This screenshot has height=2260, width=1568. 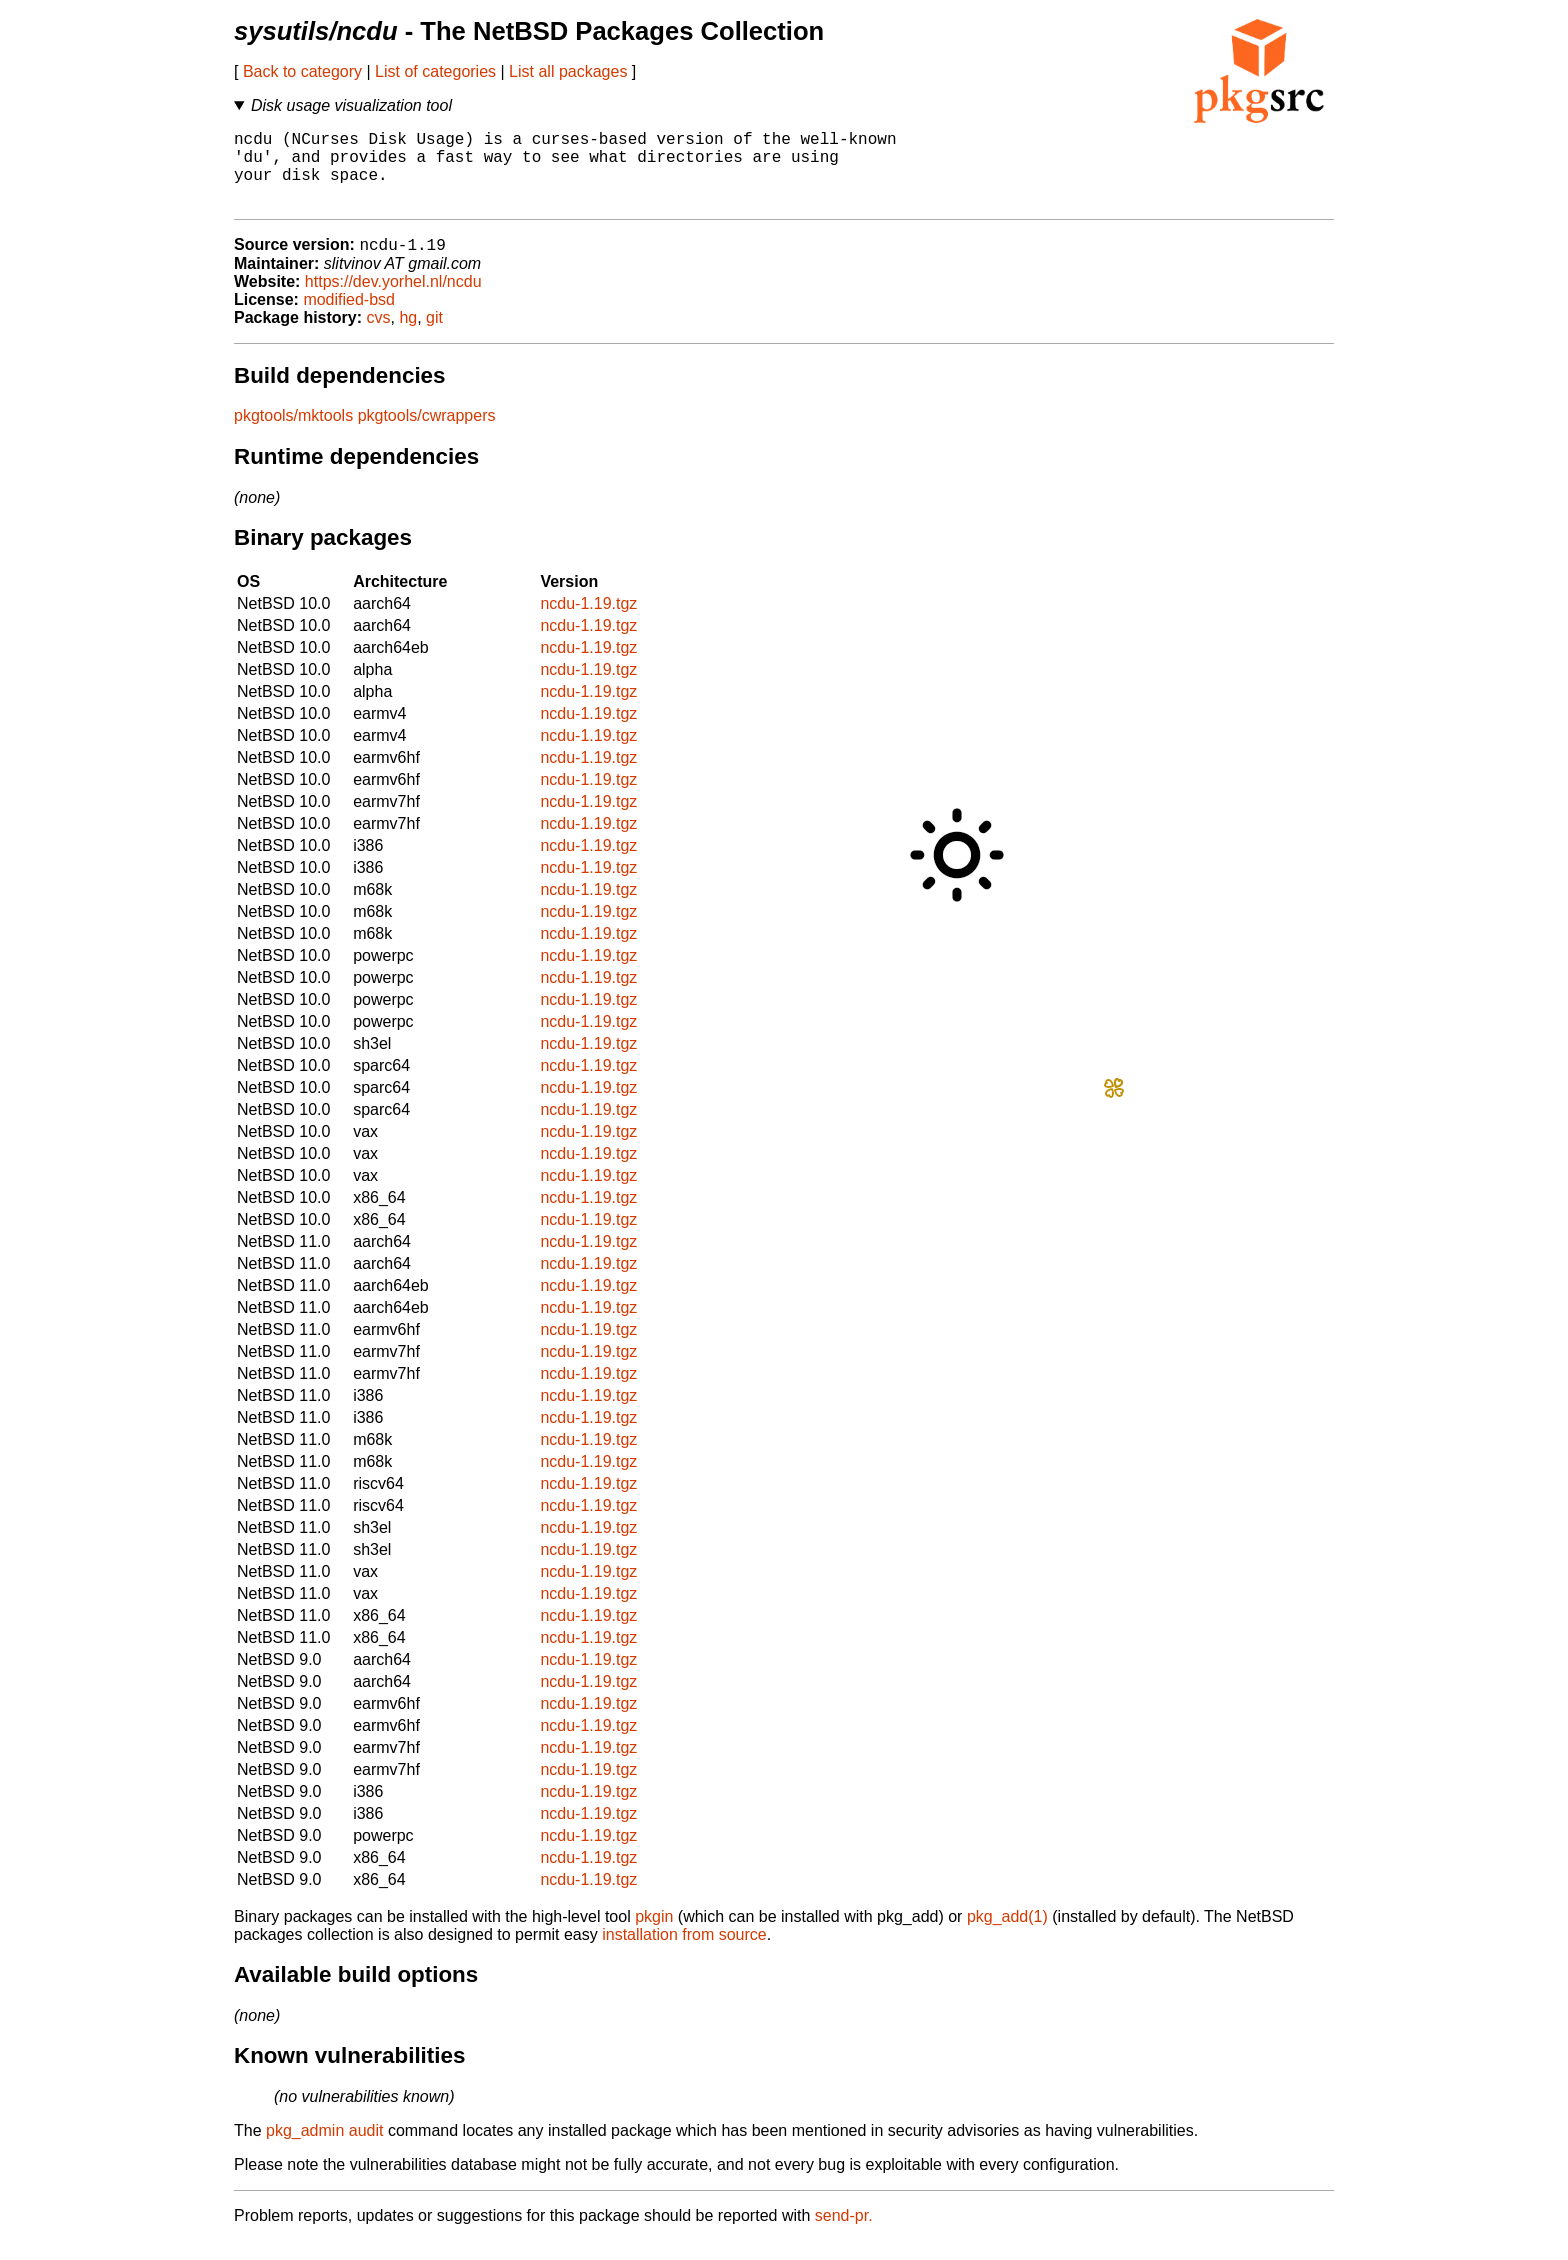 I want to click on link to 4chan website or community, so click(x=1114, y=1088).